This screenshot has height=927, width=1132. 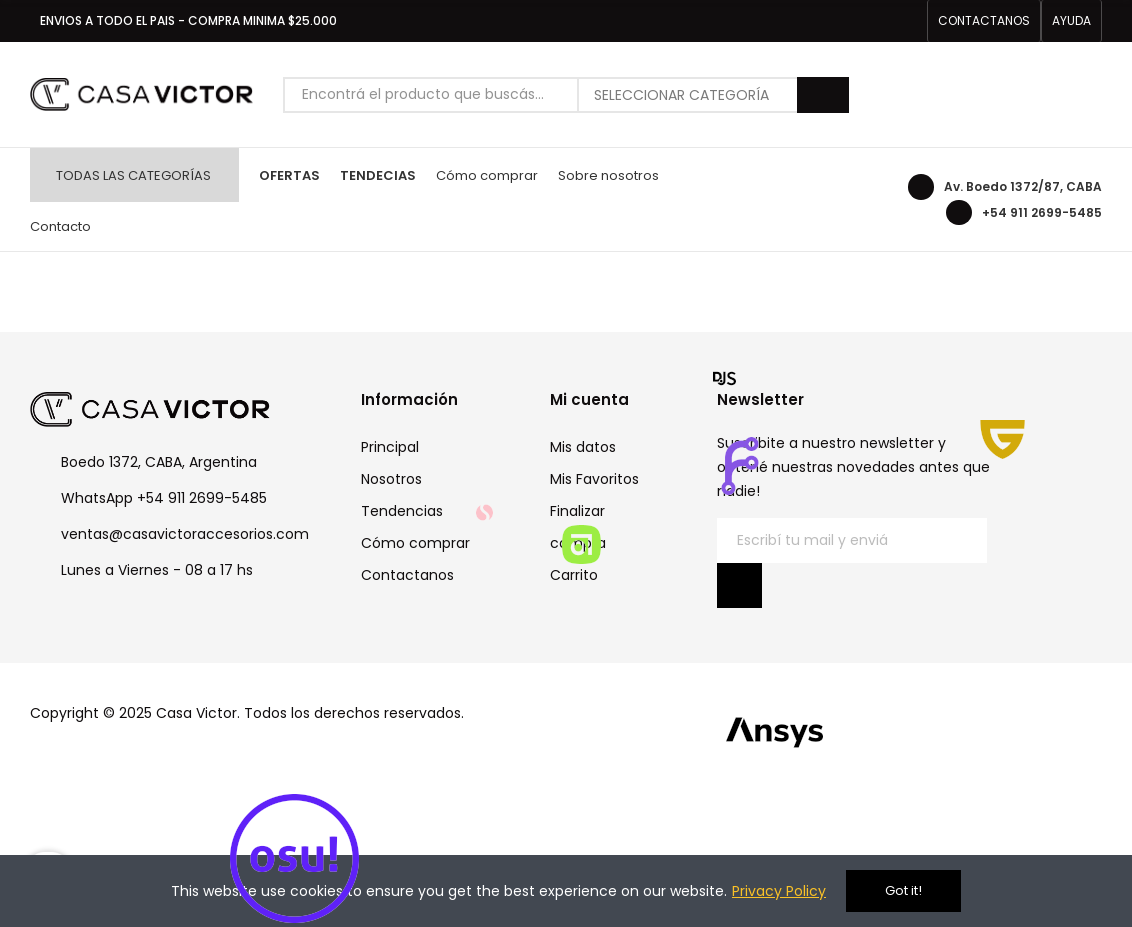 I want to click on ansys engineering simulation software logo, so click(x=774, y=732).